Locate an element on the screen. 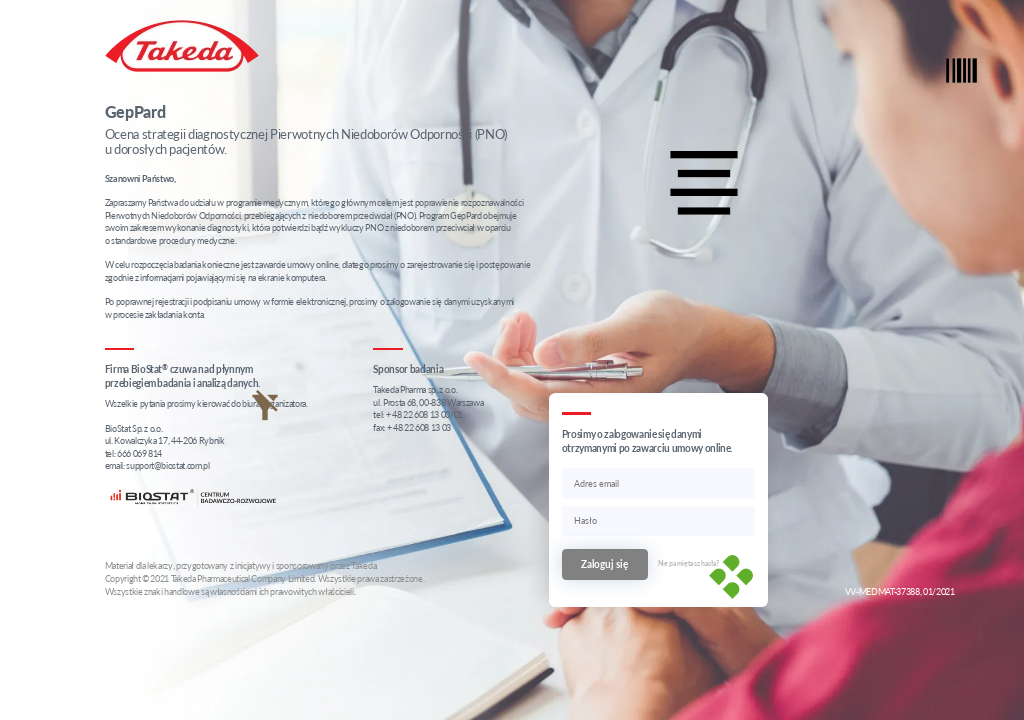 The width and height of the screenshot is (1024, 720). bentobox company logo is located at coordinates (731, 577).